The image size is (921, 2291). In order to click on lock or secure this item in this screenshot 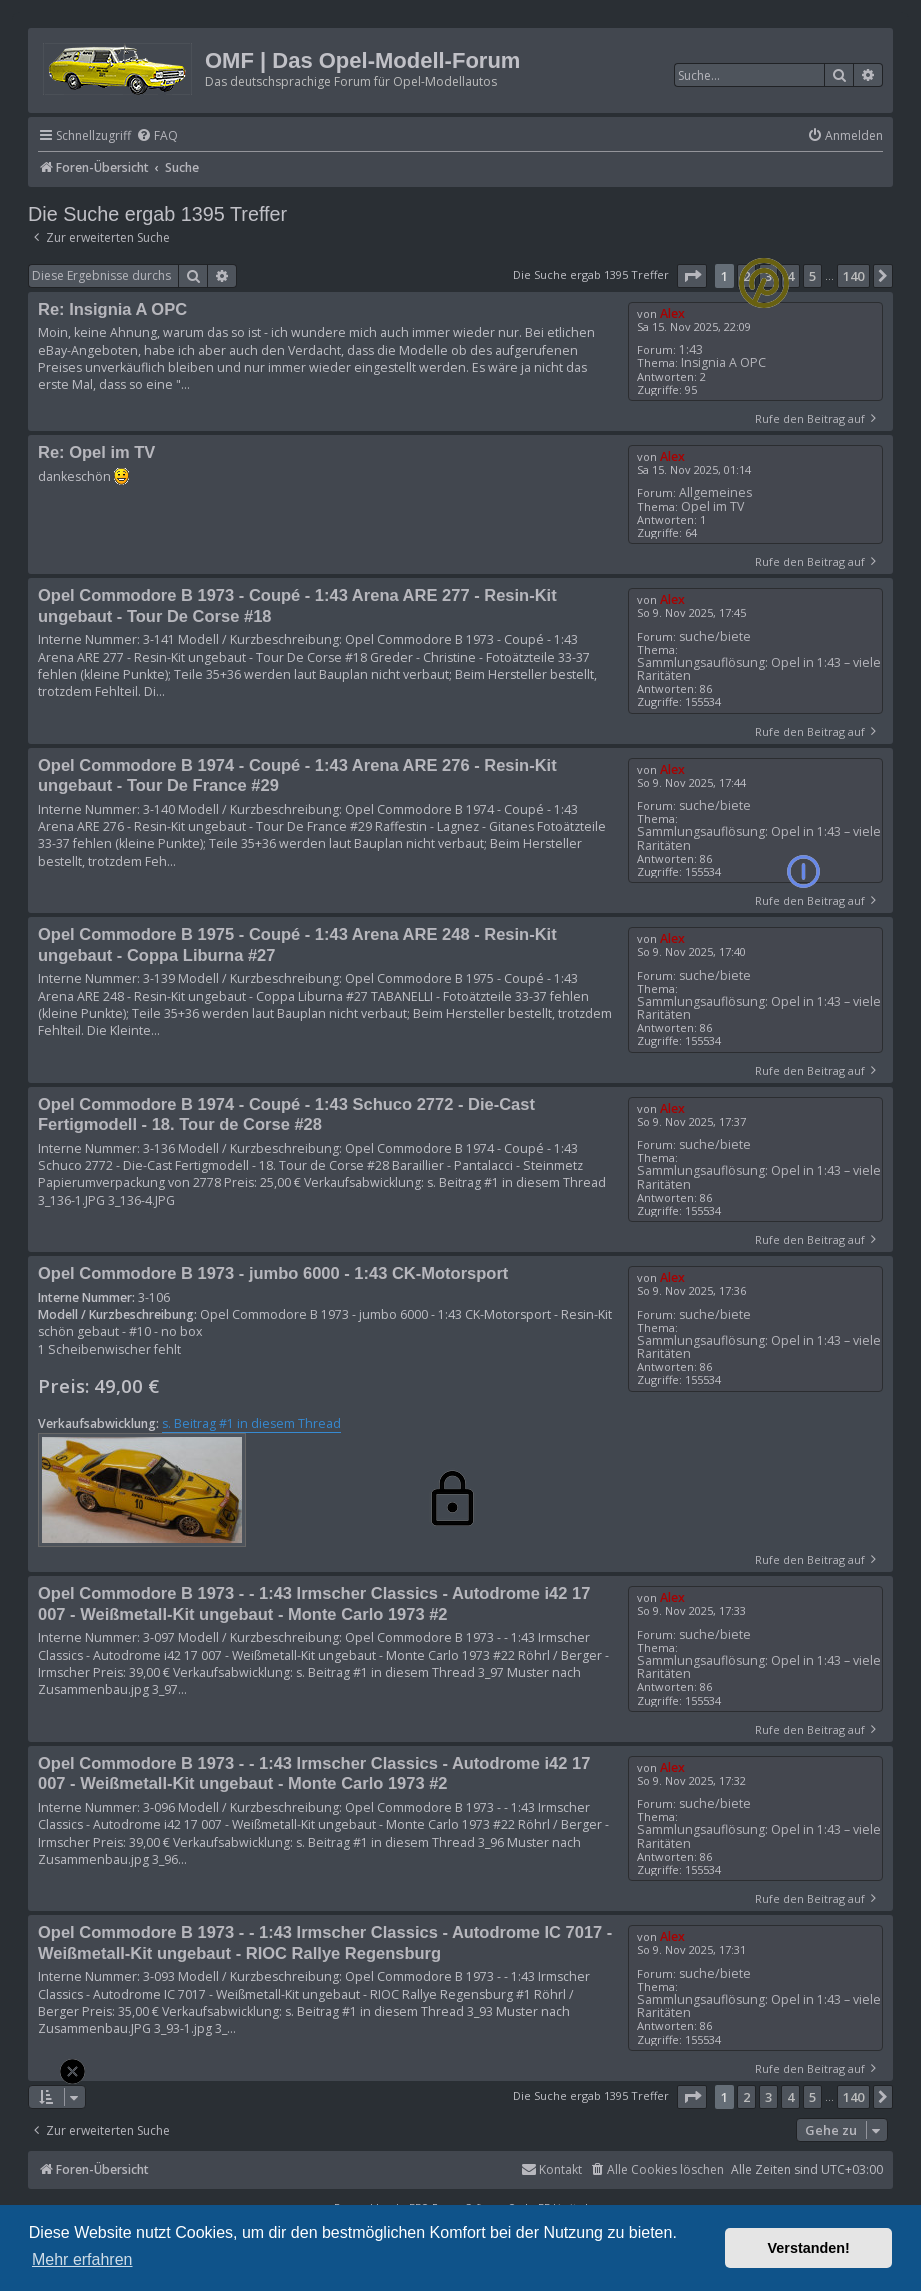, I will do `click(452, 1499)`.